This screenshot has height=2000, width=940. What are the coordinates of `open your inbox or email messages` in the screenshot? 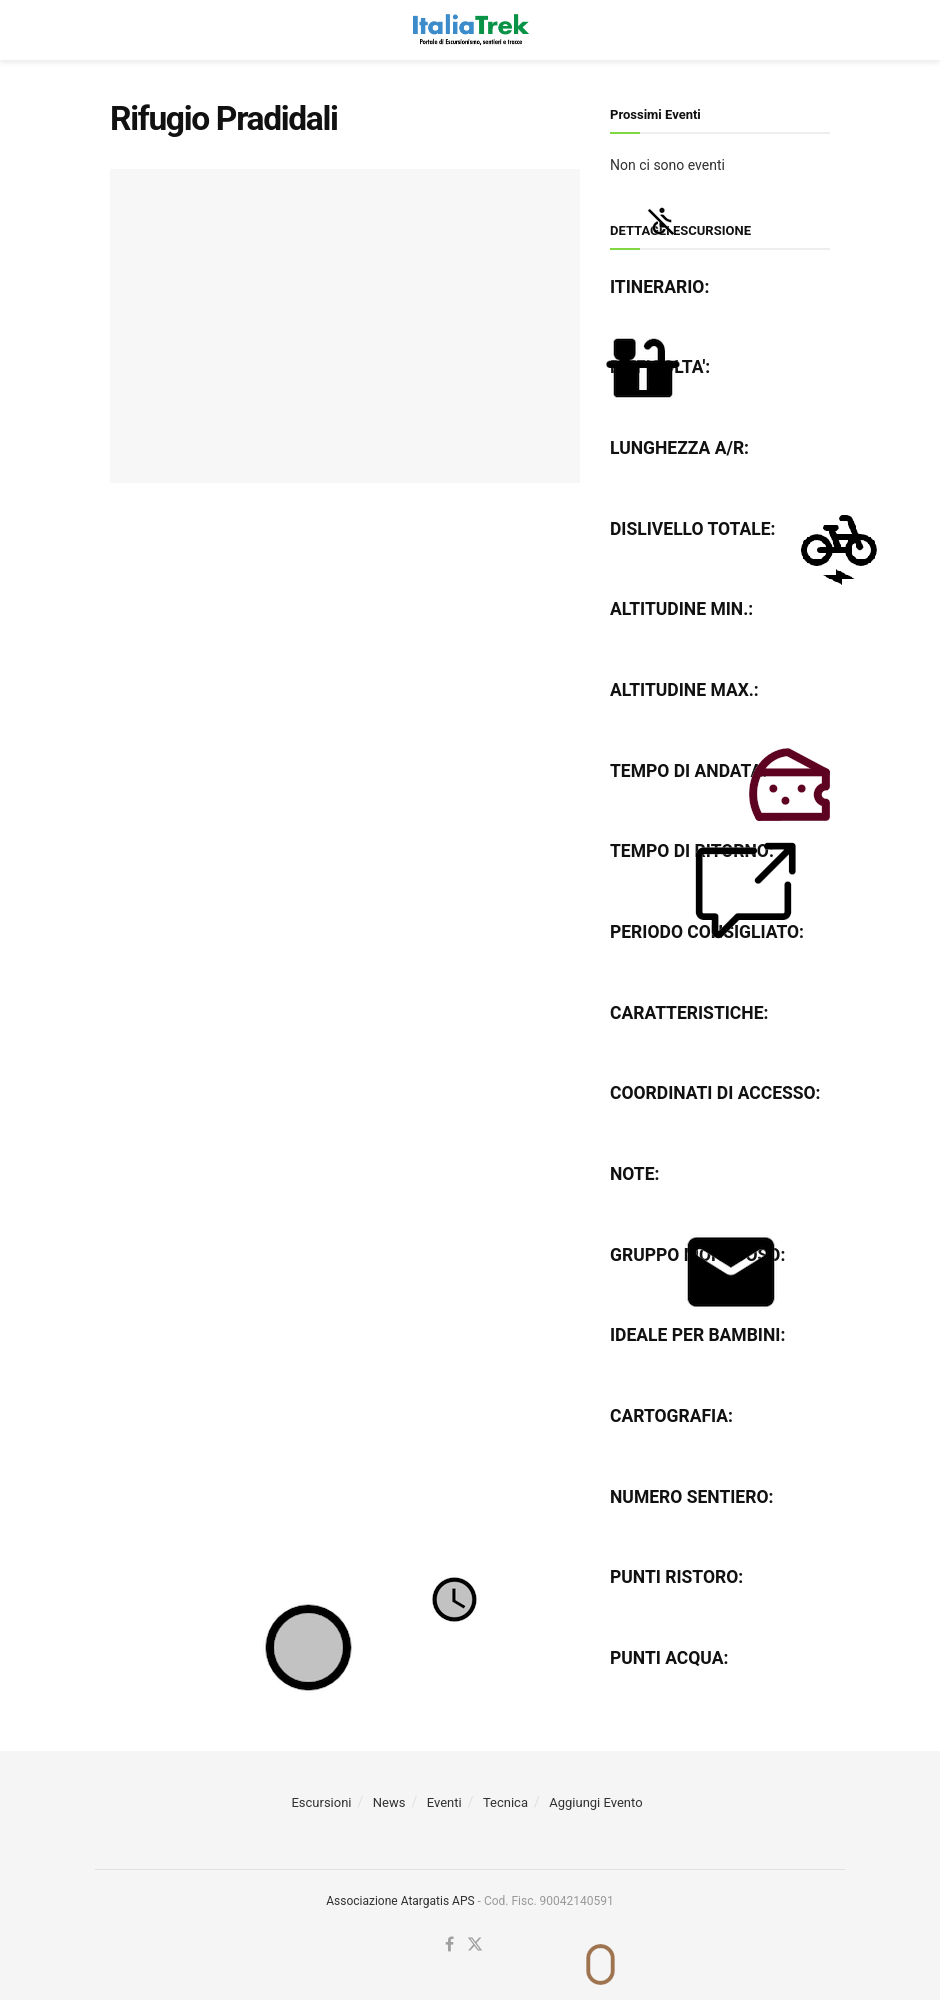 It's located at (731, 1272).